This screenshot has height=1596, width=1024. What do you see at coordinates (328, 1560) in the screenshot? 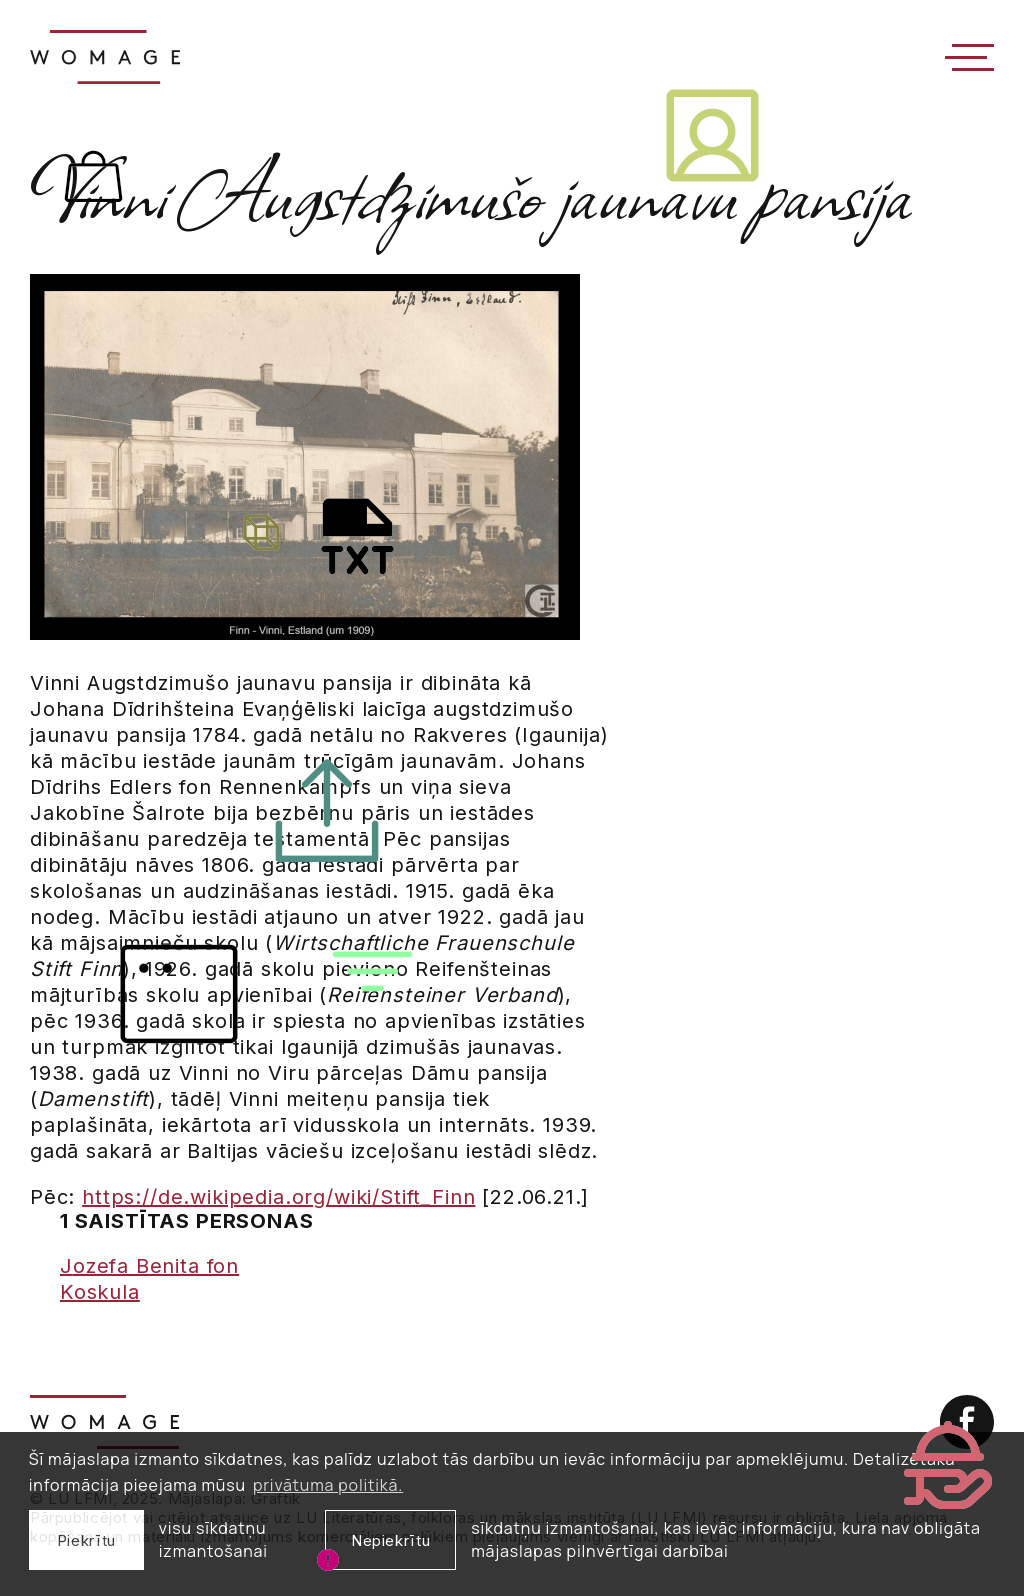
I see `indicates an error or warning state` at bounding box center [328, 1560].